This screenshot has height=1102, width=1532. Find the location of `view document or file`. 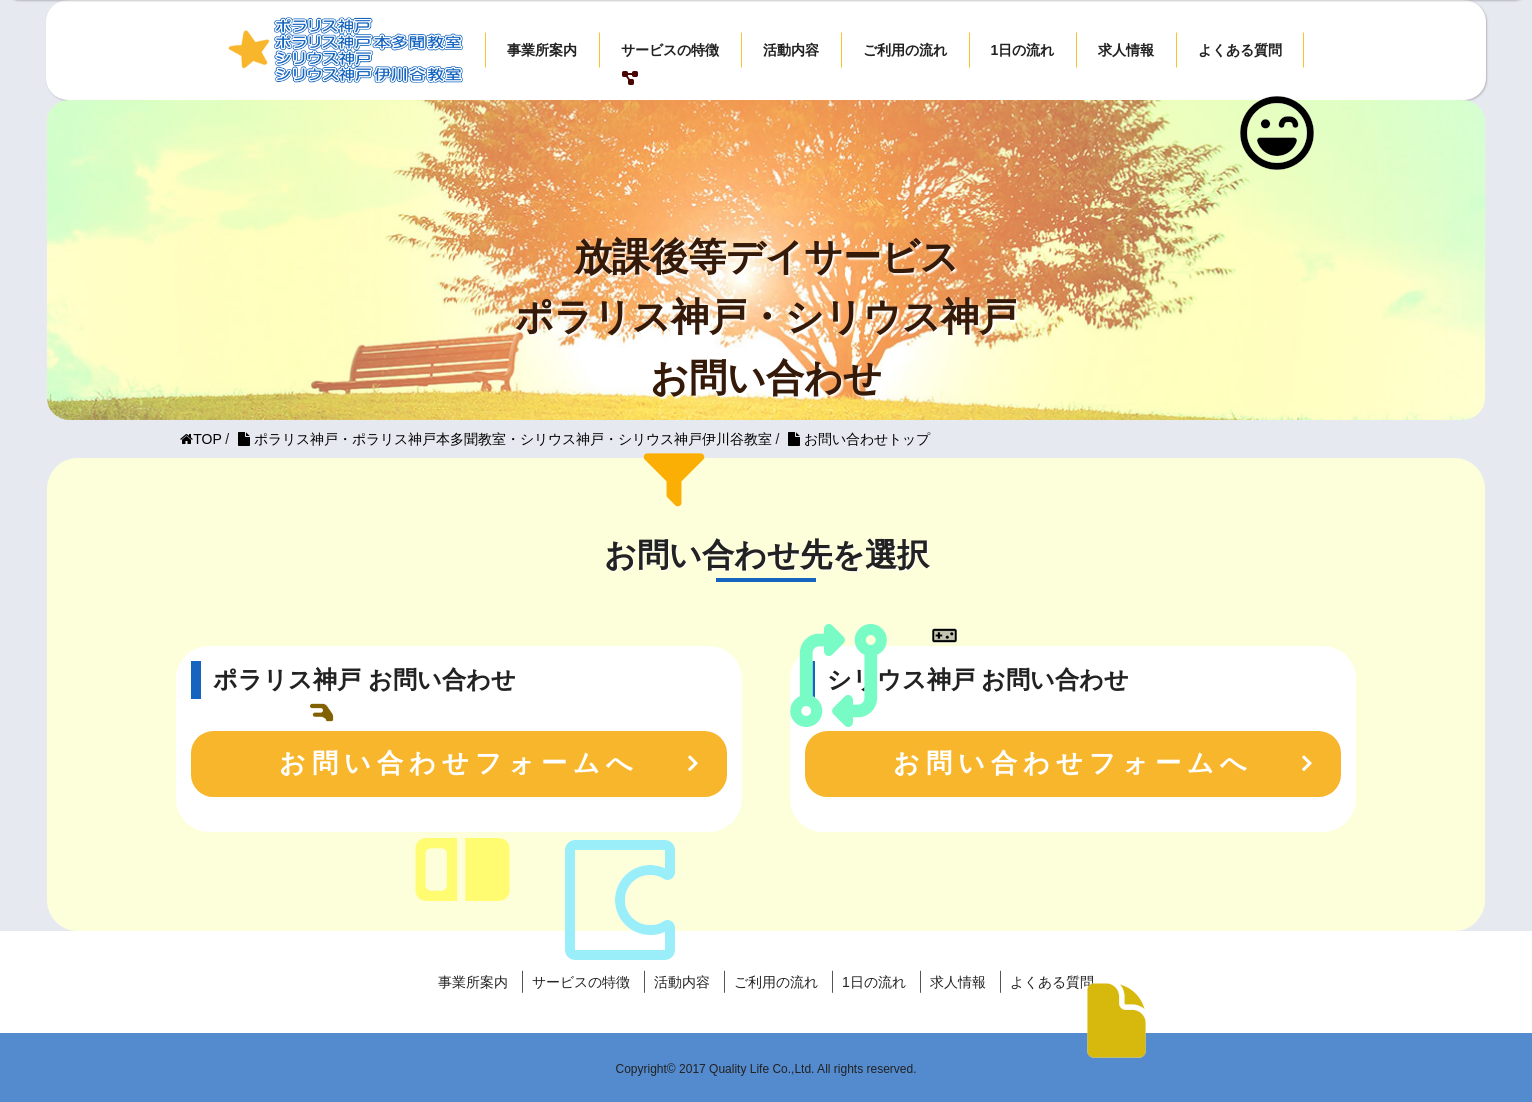

view document or file is located at coordinates (1116, 1020).